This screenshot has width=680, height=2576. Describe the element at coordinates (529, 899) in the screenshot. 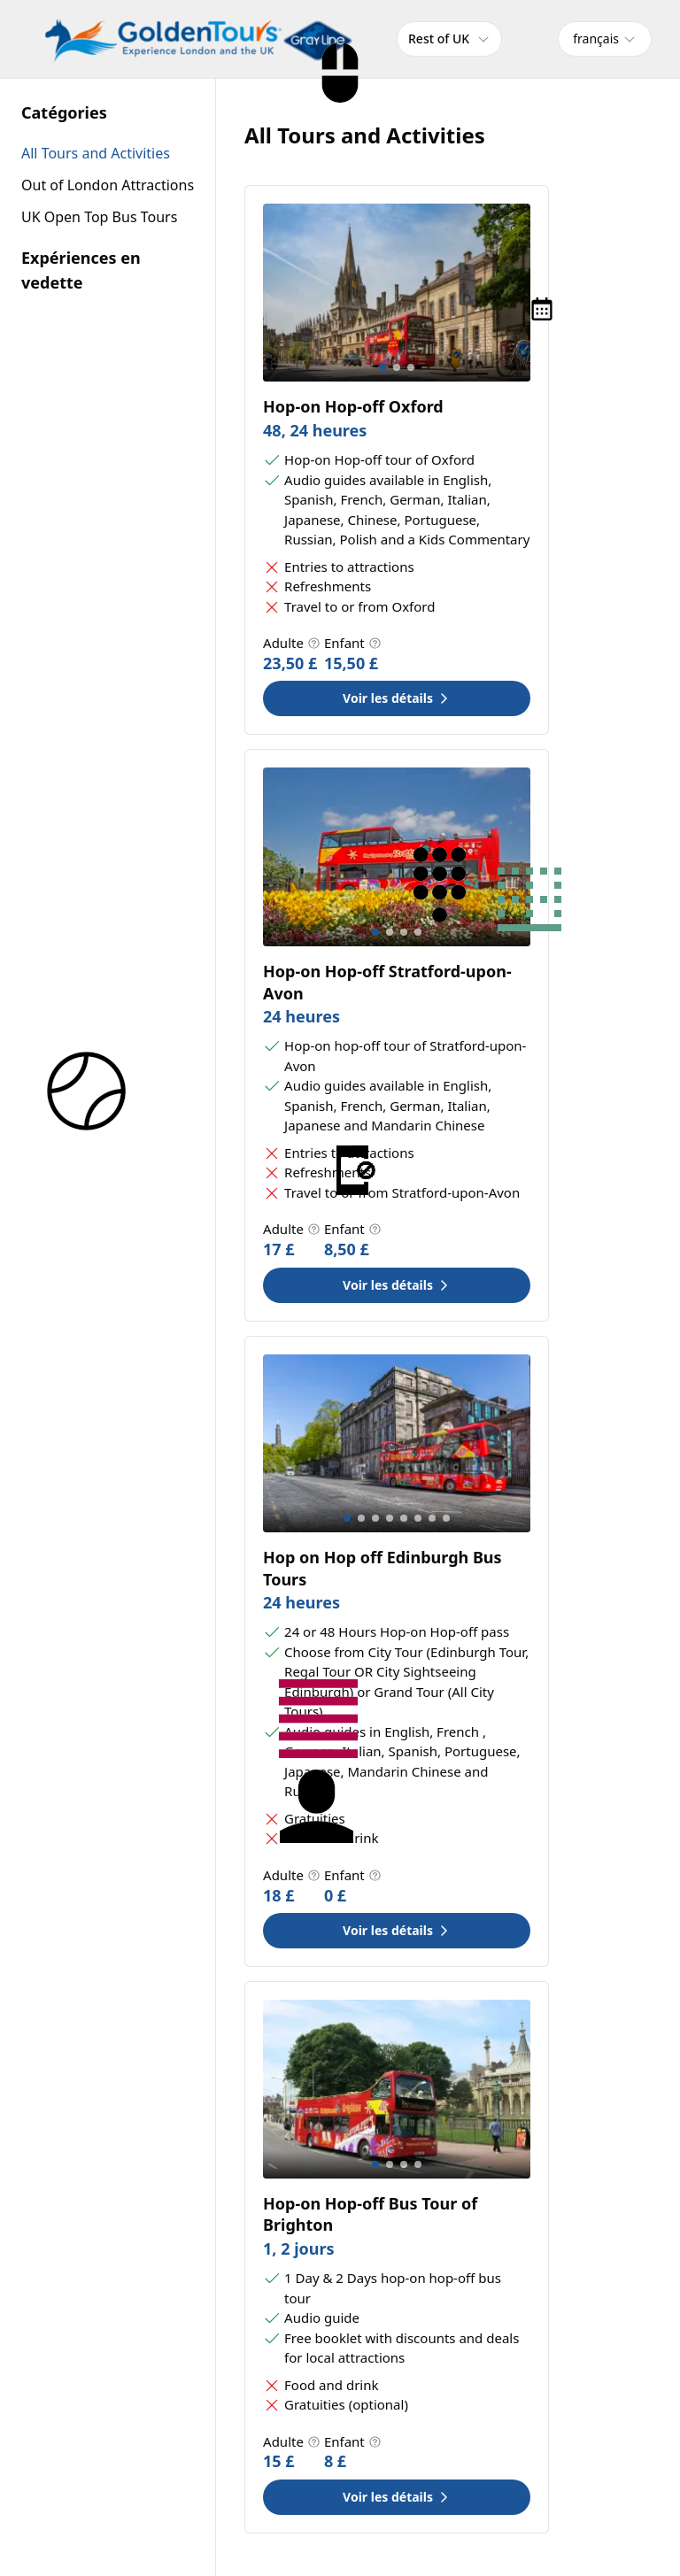

I see `apply bottom border to selected cells` at that location.